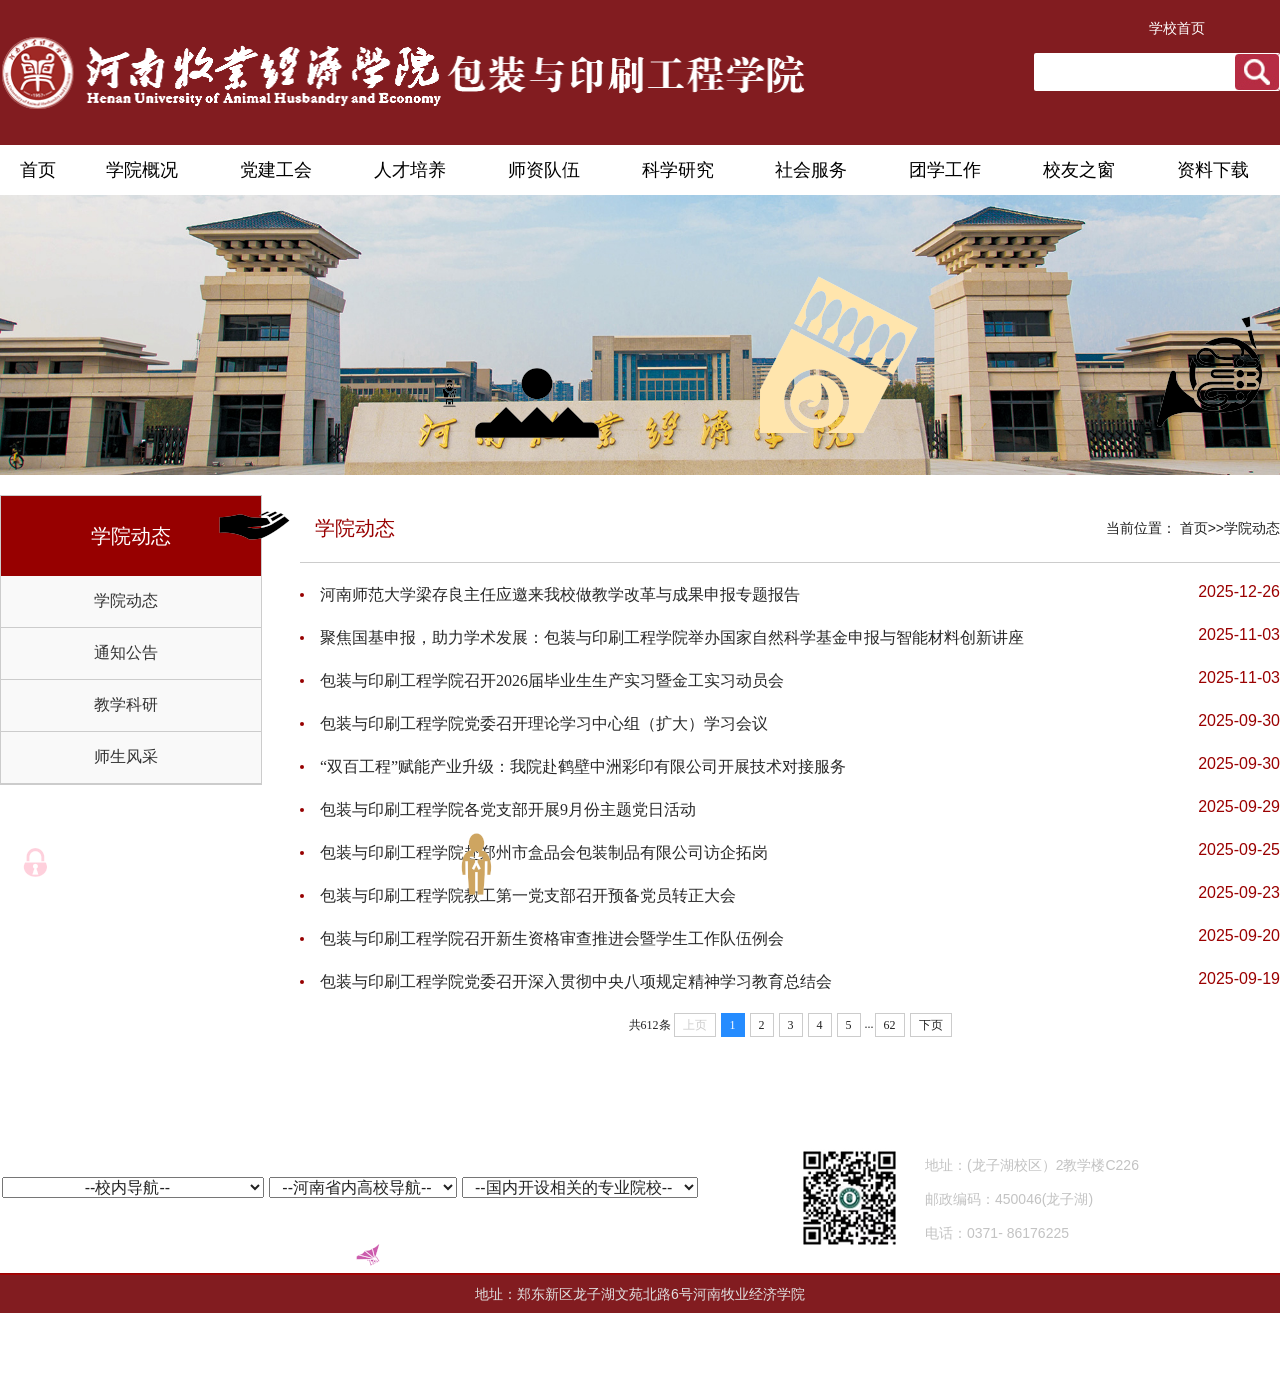 This screenshot has height=1390, width=1280. I want to click on request or receive an item, so click(254, 525).